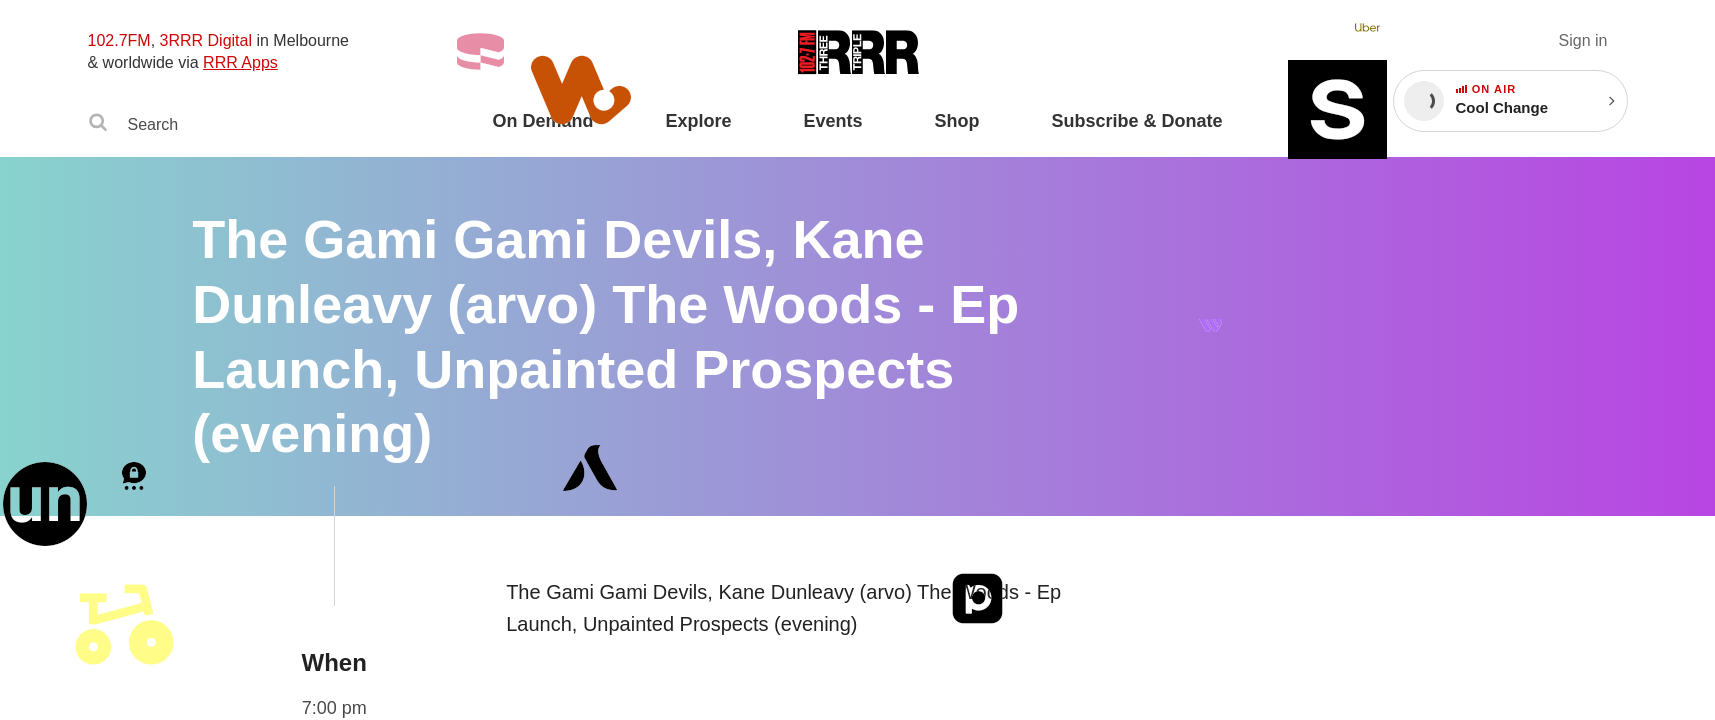 The image size is (1715, 720). What do you see at coordinates (1337, 109) in the screenshot?
I see `open the sahibinden app` at bounding box center [1337, 109].